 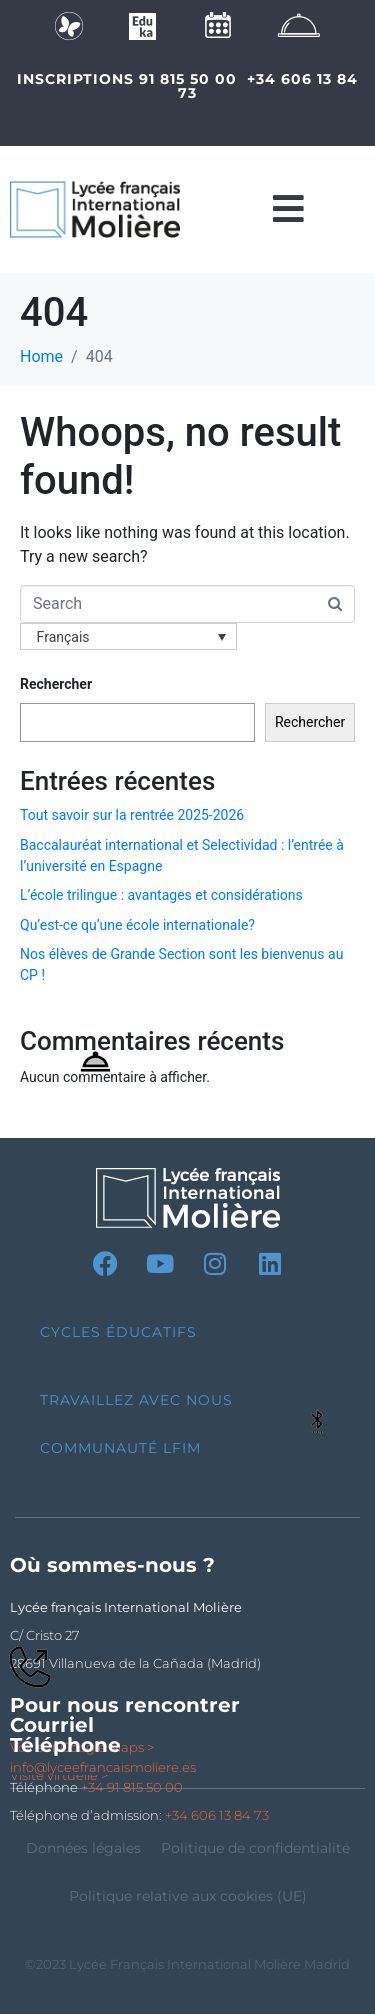 I want to click on make an outgoing call, so click(x=31, y=1666).